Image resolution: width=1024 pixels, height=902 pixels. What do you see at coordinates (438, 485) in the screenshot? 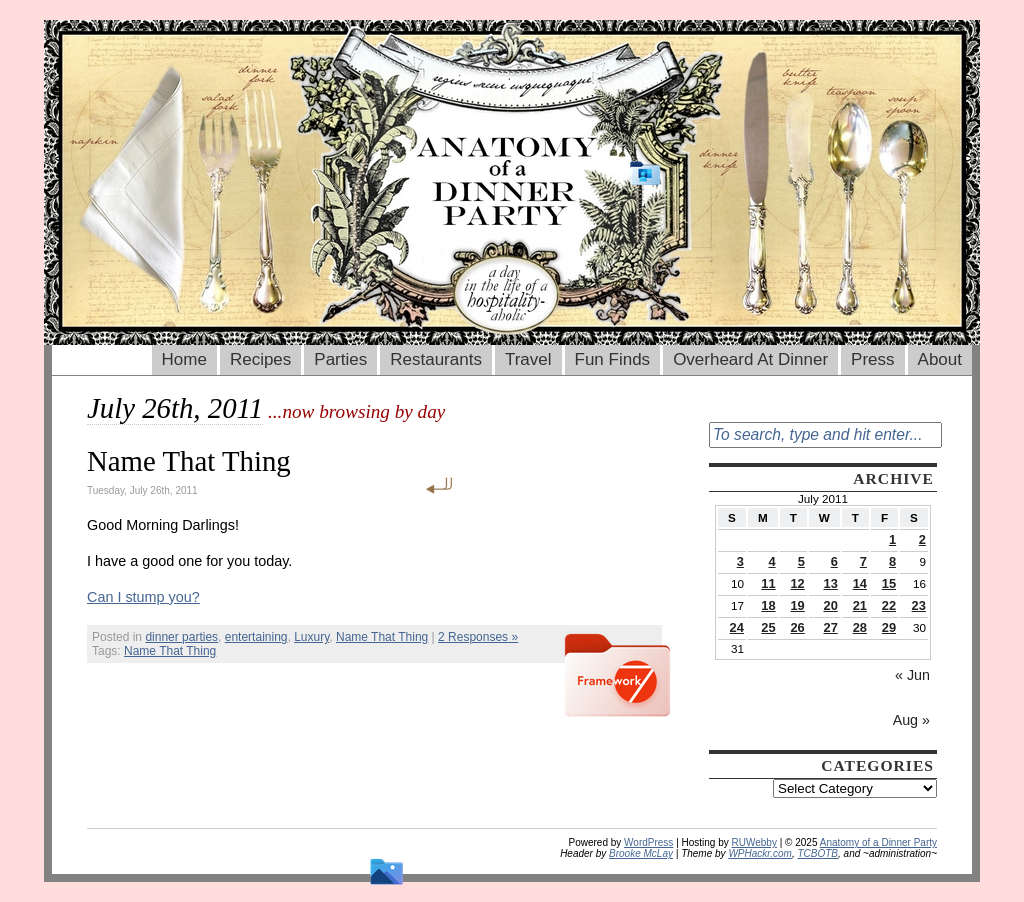
I see `reply to all recipients of an email` at bounding box center [438, 485].